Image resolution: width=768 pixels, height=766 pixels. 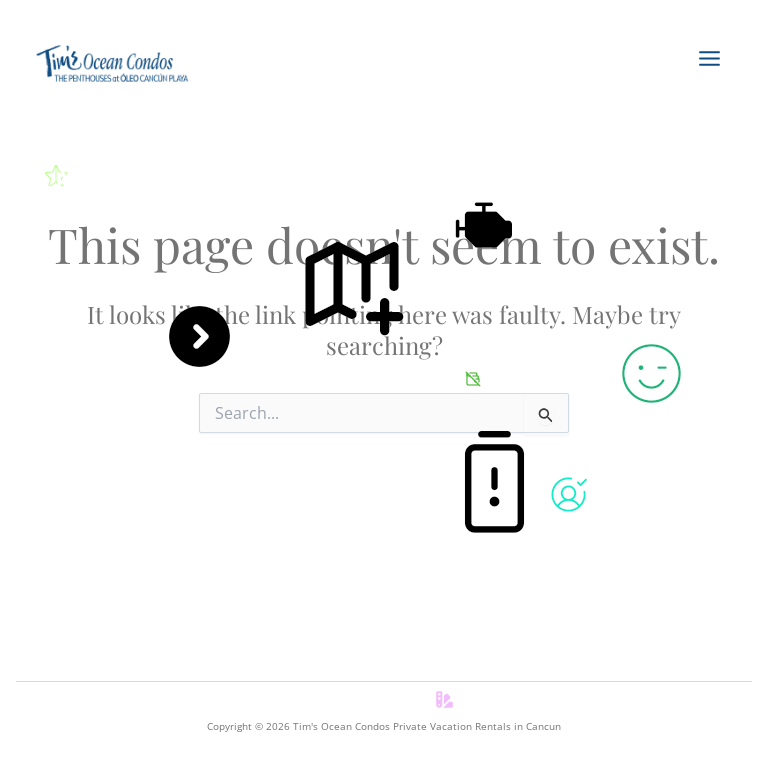 What do you see at coordinates (651, 373) in the screenshot?
I see `insert a winking emoji or emoticon` at bounding box center [651, 373].